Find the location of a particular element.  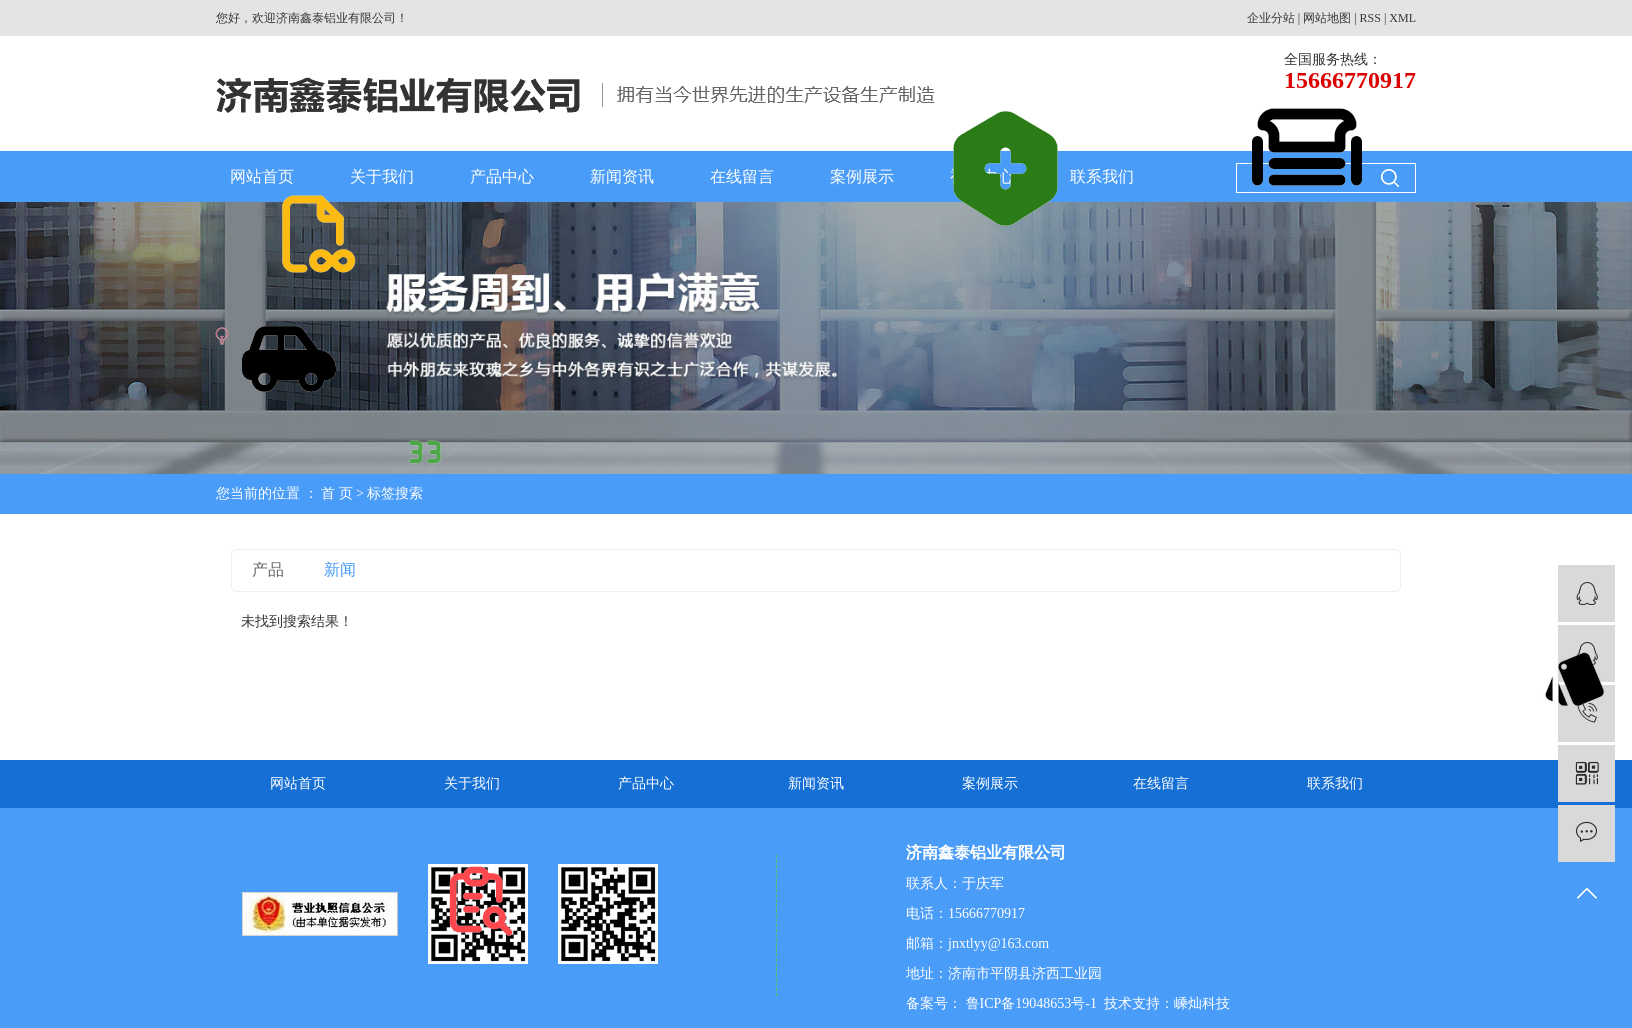

indicates item number 33 in a list or sequence is located at coordinates (425, 452).